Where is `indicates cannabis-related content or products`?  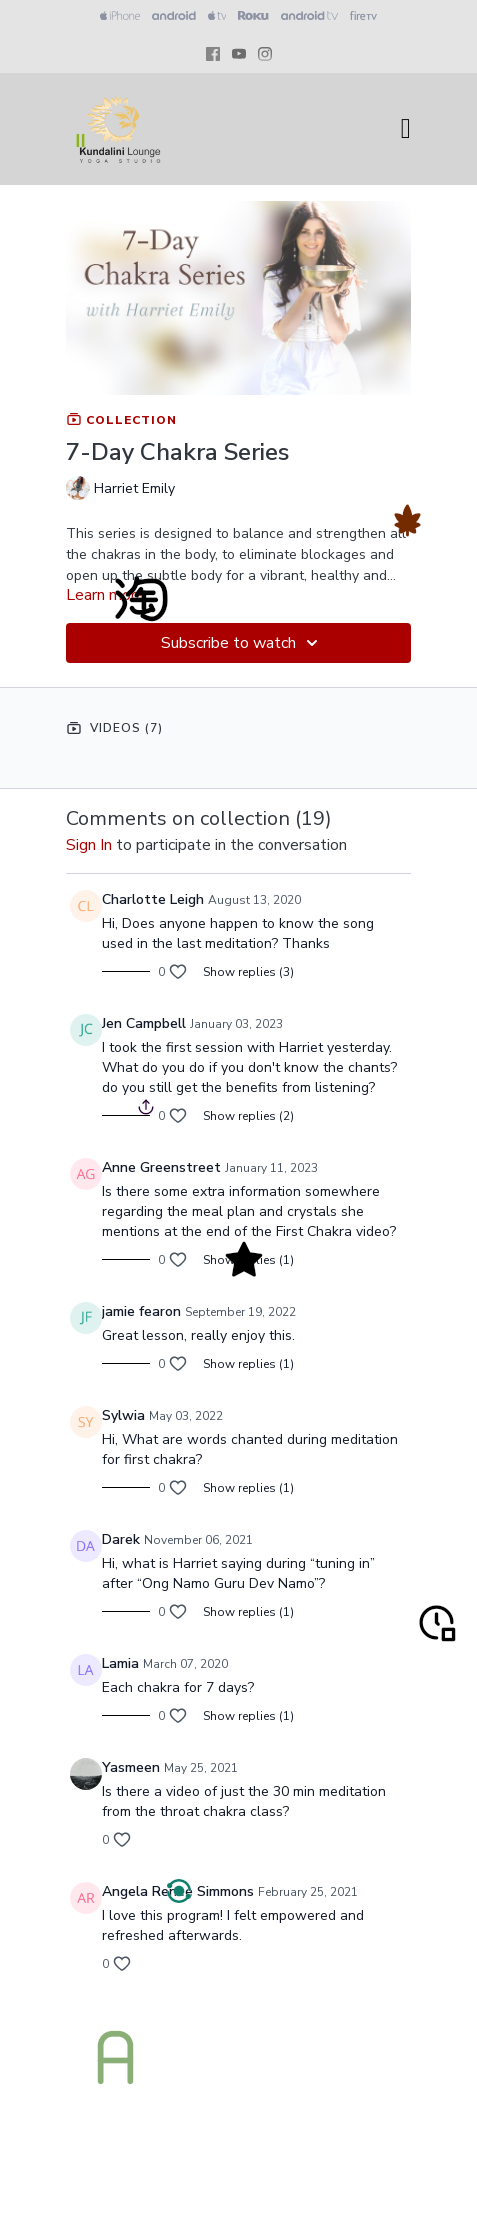
indicates cannabis-related content or products is located at coordinates (407, 520).